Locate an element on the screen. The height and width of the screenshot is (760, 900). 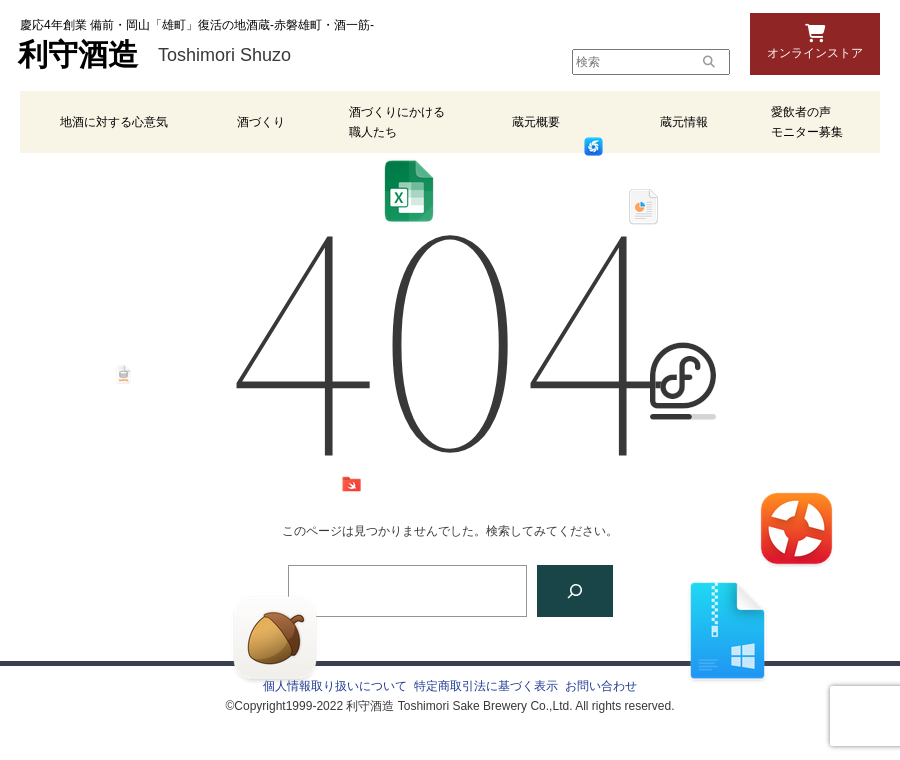
launch Team Fortress 2 is located at coordinates (796, 528).